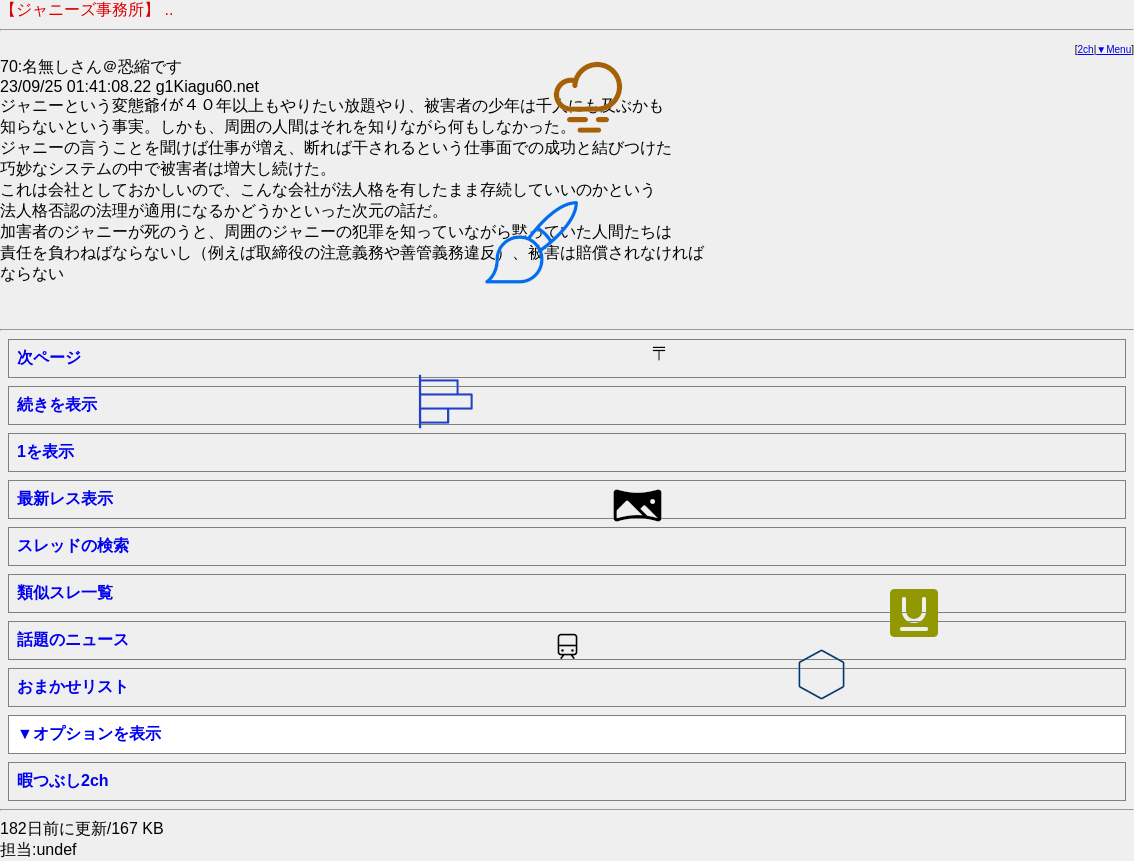  I want to click on indicates foggy weather conditions, so click(588, 96).